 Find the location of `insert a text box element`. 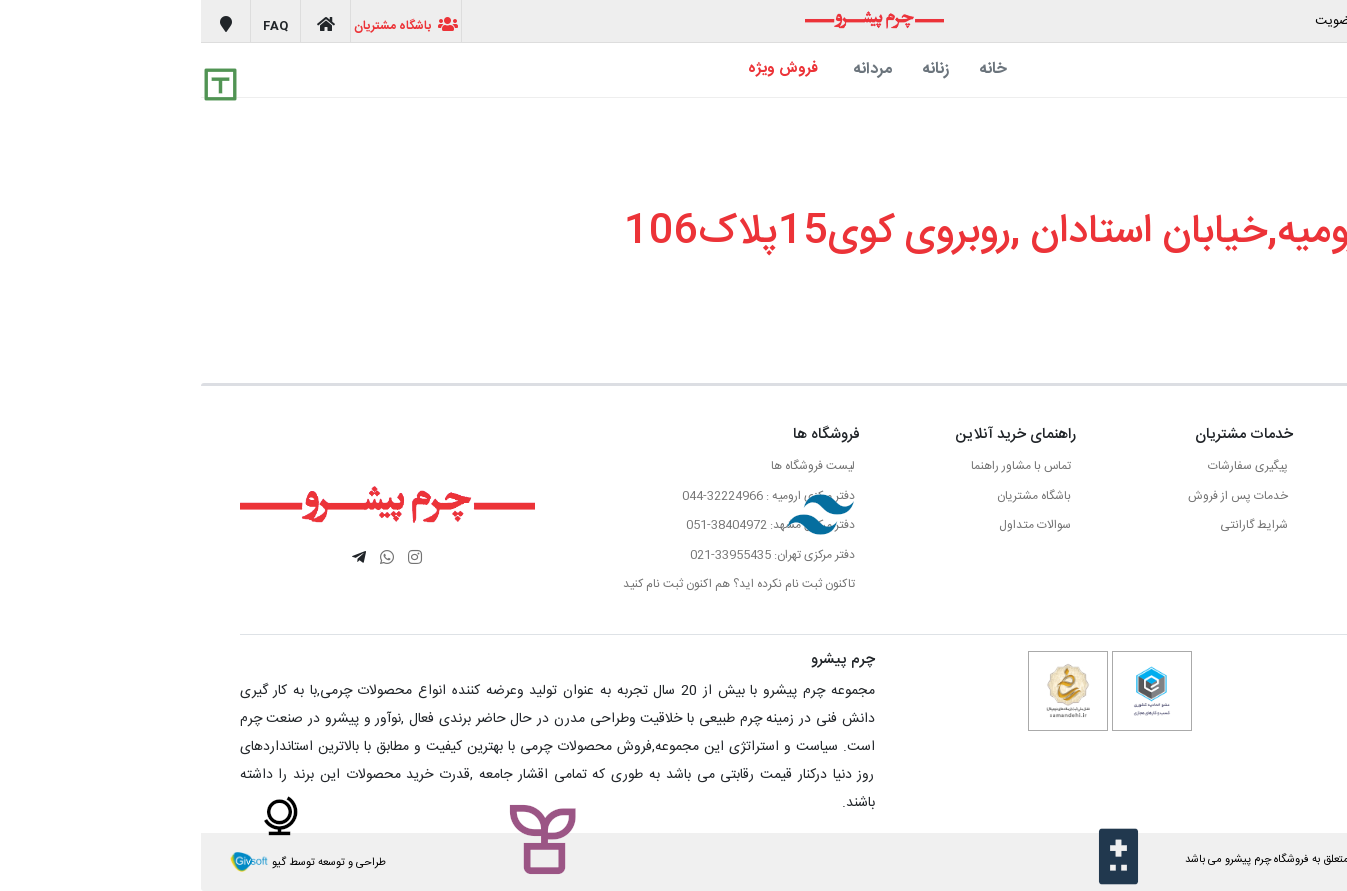

insert a text box element is located at coordinates (220, 84).